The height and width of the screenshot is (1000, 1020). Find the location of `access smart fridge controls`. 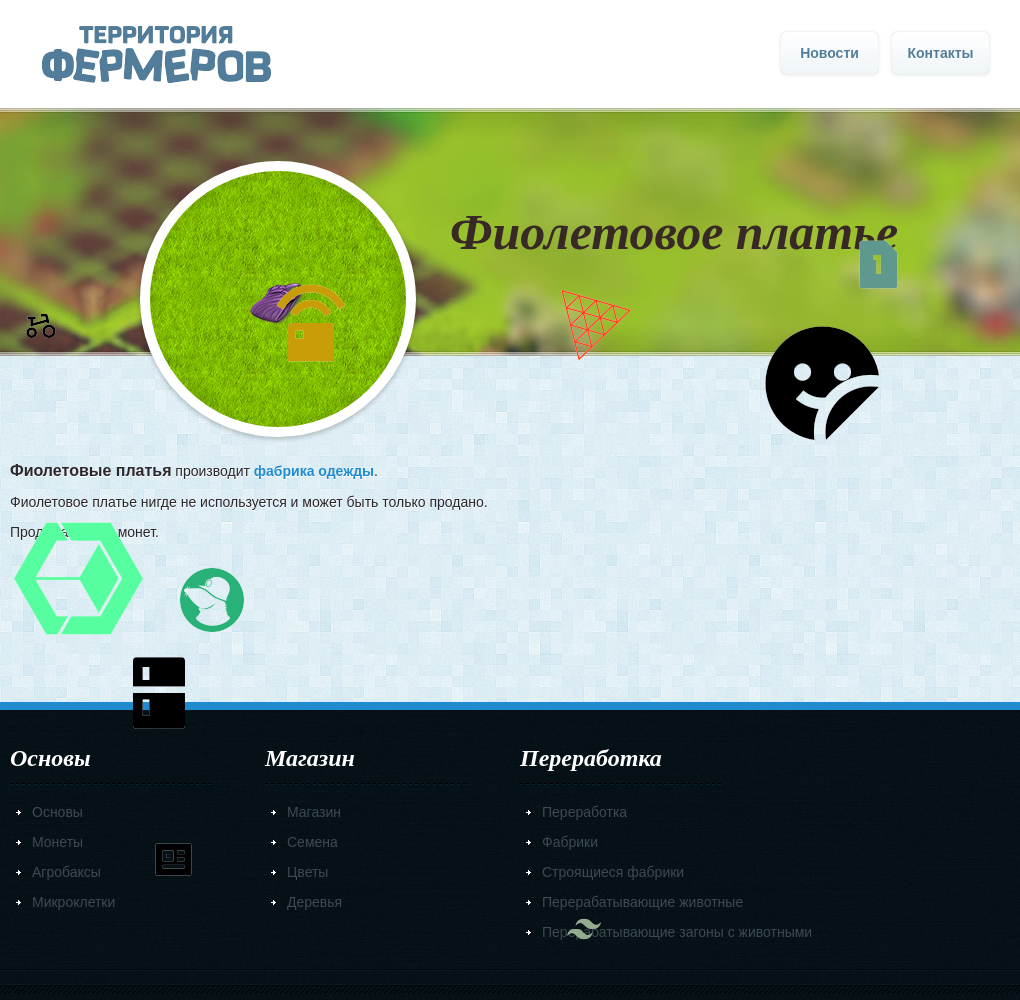

access smart fridge controls is located at coordinates (159, 693).